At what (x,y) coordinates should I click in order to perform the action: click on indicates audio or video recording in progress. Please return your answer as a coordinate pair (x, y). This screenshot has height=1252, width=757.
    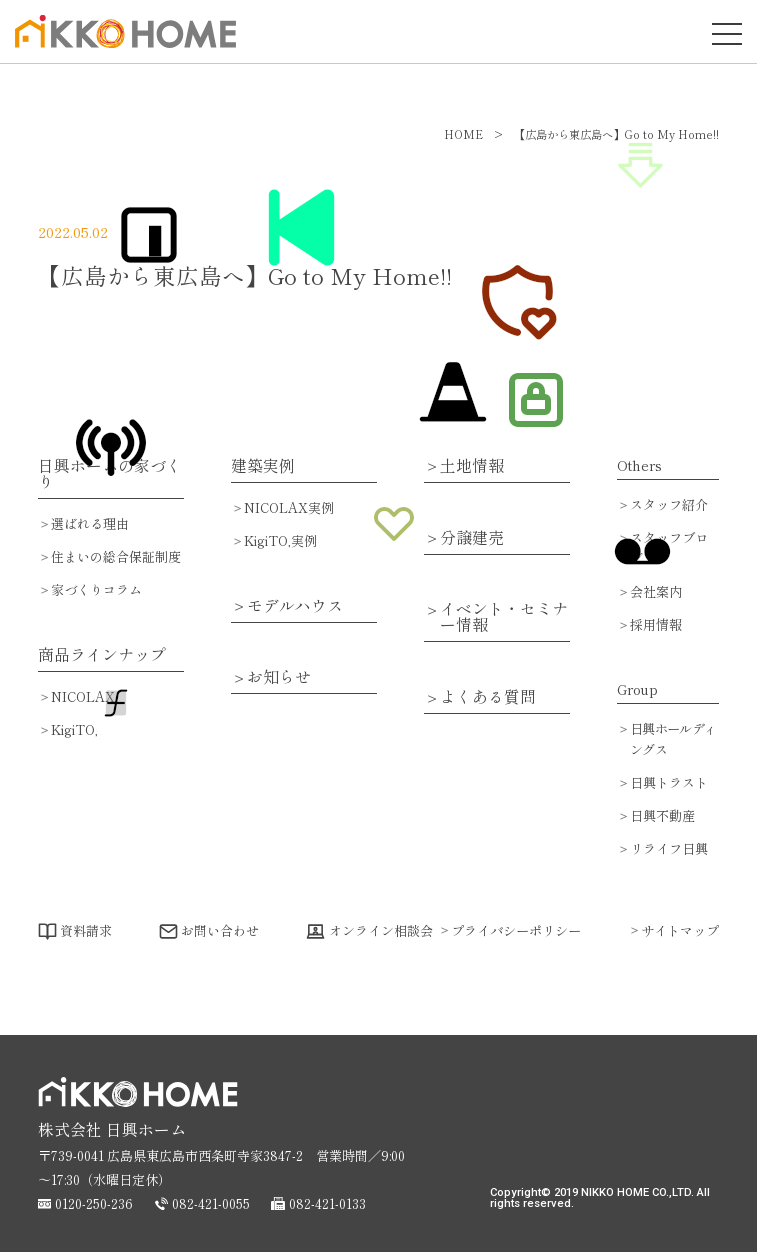
    Looking at the image, I should click on (642, 551).